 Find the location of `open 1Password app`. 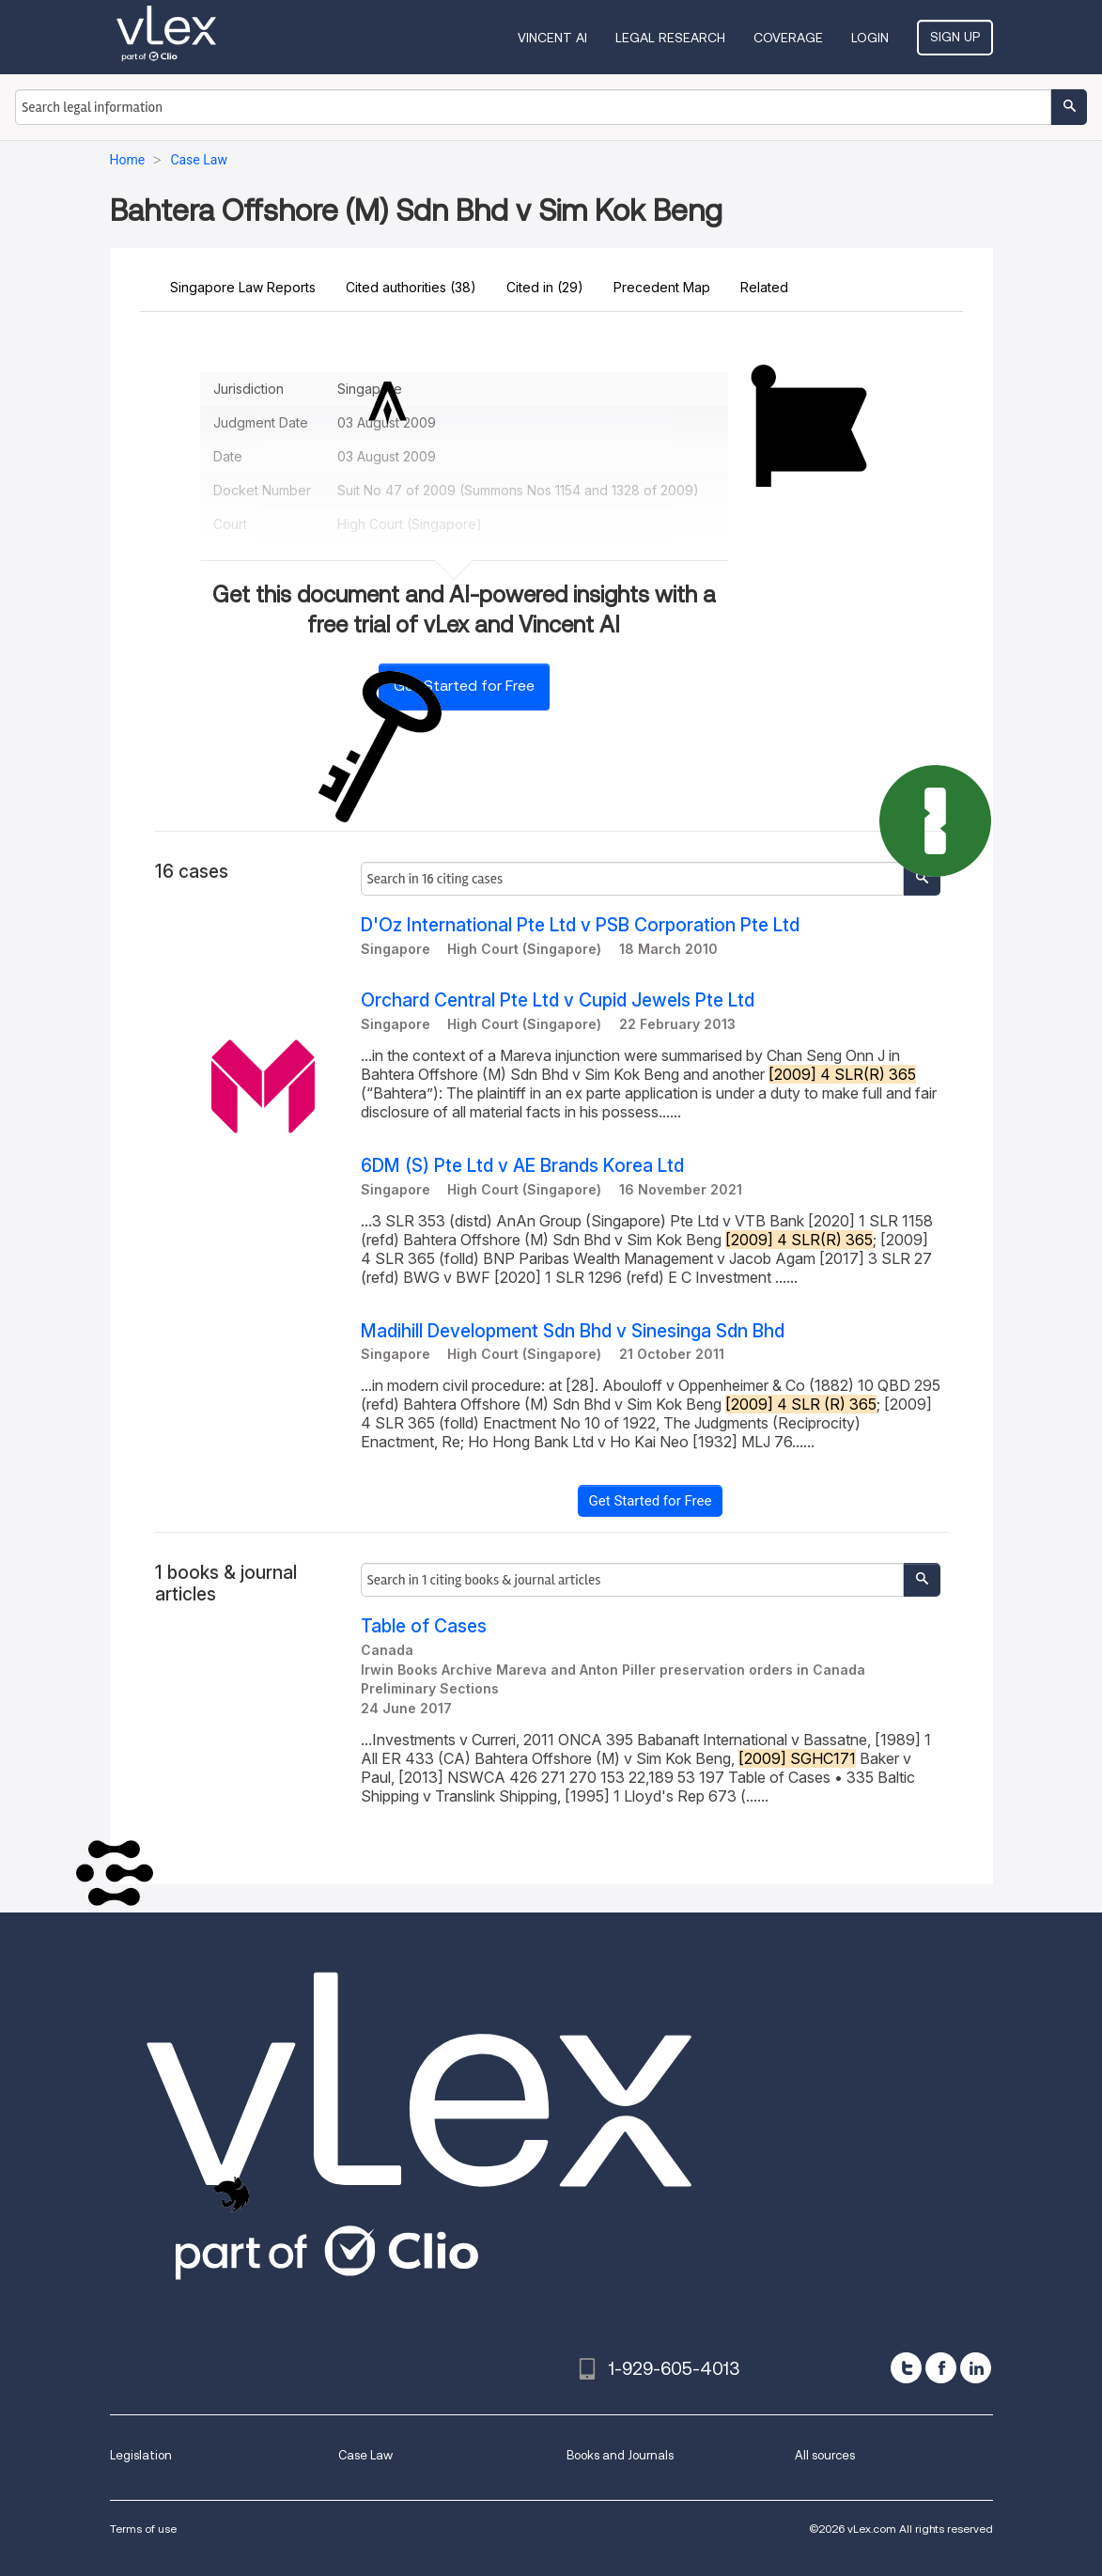

open 1Password app is located at coordinates (935, 820).